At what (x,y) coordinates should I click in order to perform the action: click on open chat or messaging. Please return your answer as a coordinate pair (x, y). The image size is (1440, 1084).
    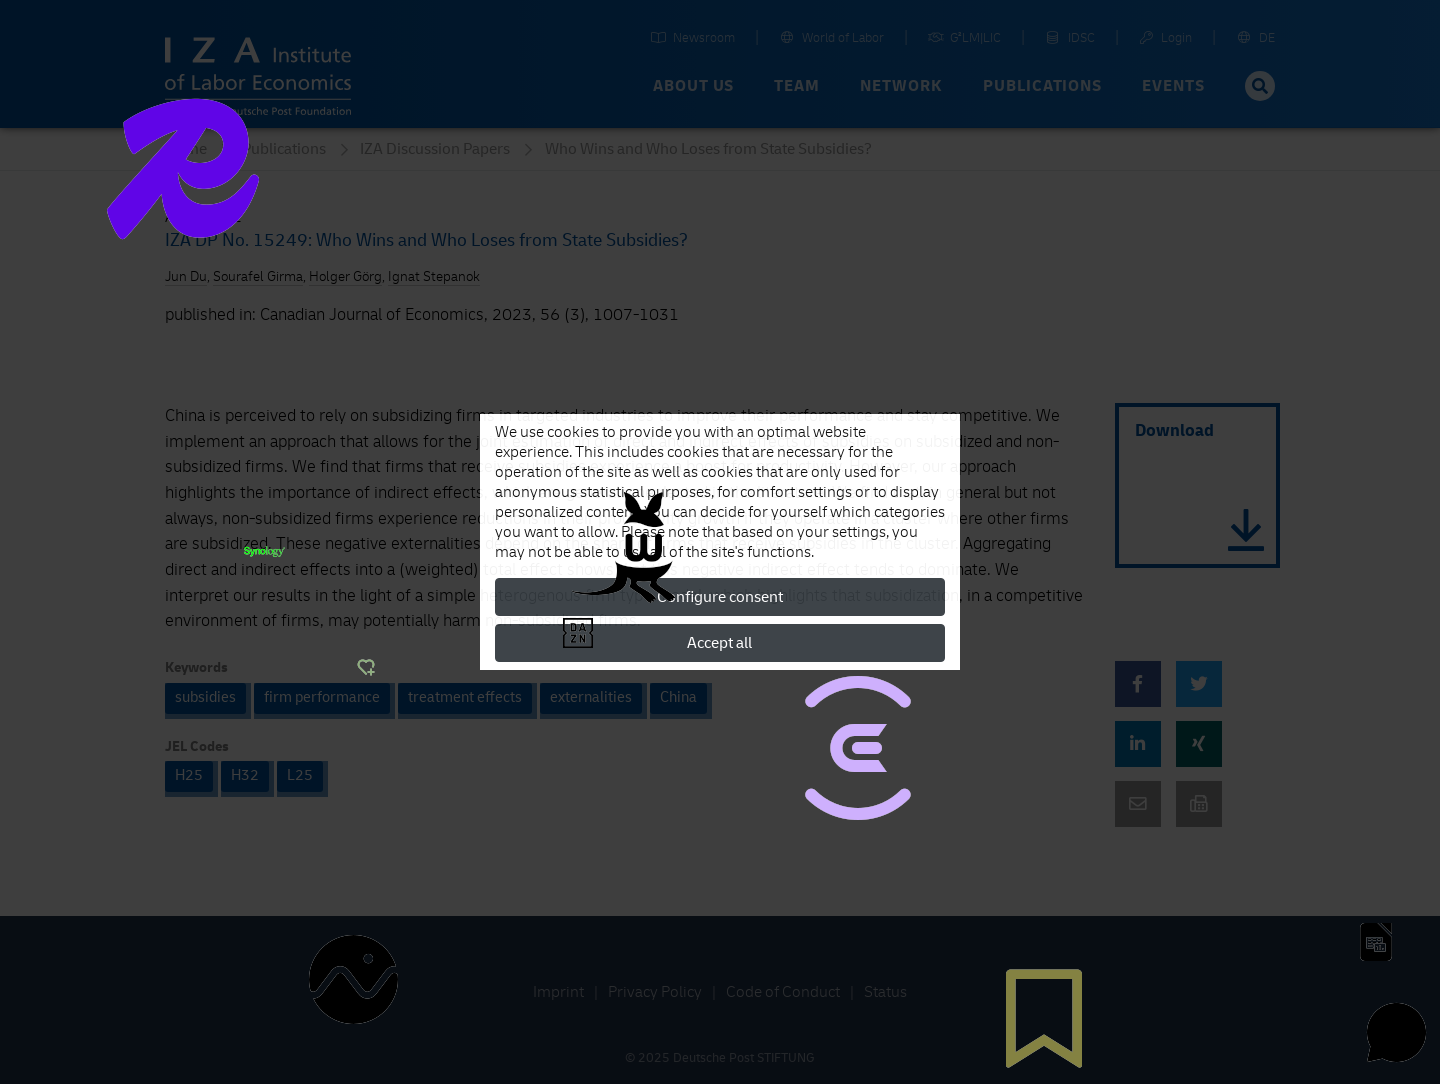
    Looking at the image, I should click on (1396, 1032).